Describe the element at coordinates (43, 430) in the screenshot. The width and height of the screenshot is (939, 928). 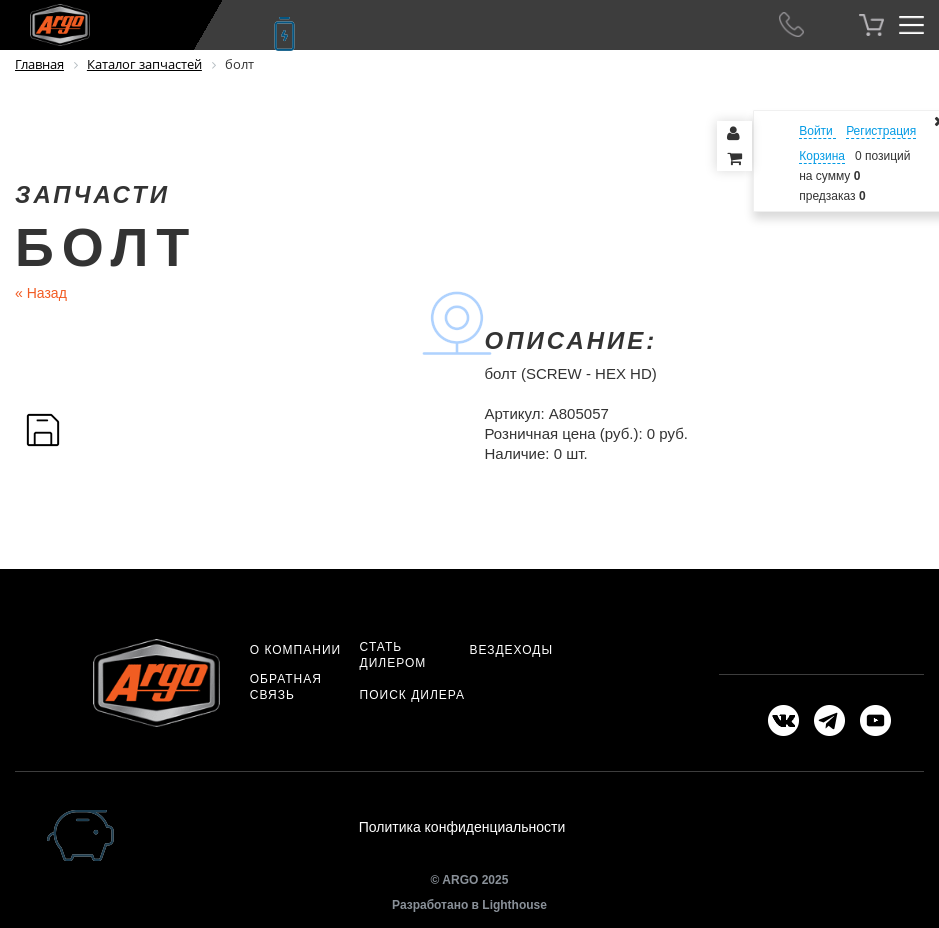
I see `save current file or document` at that location.